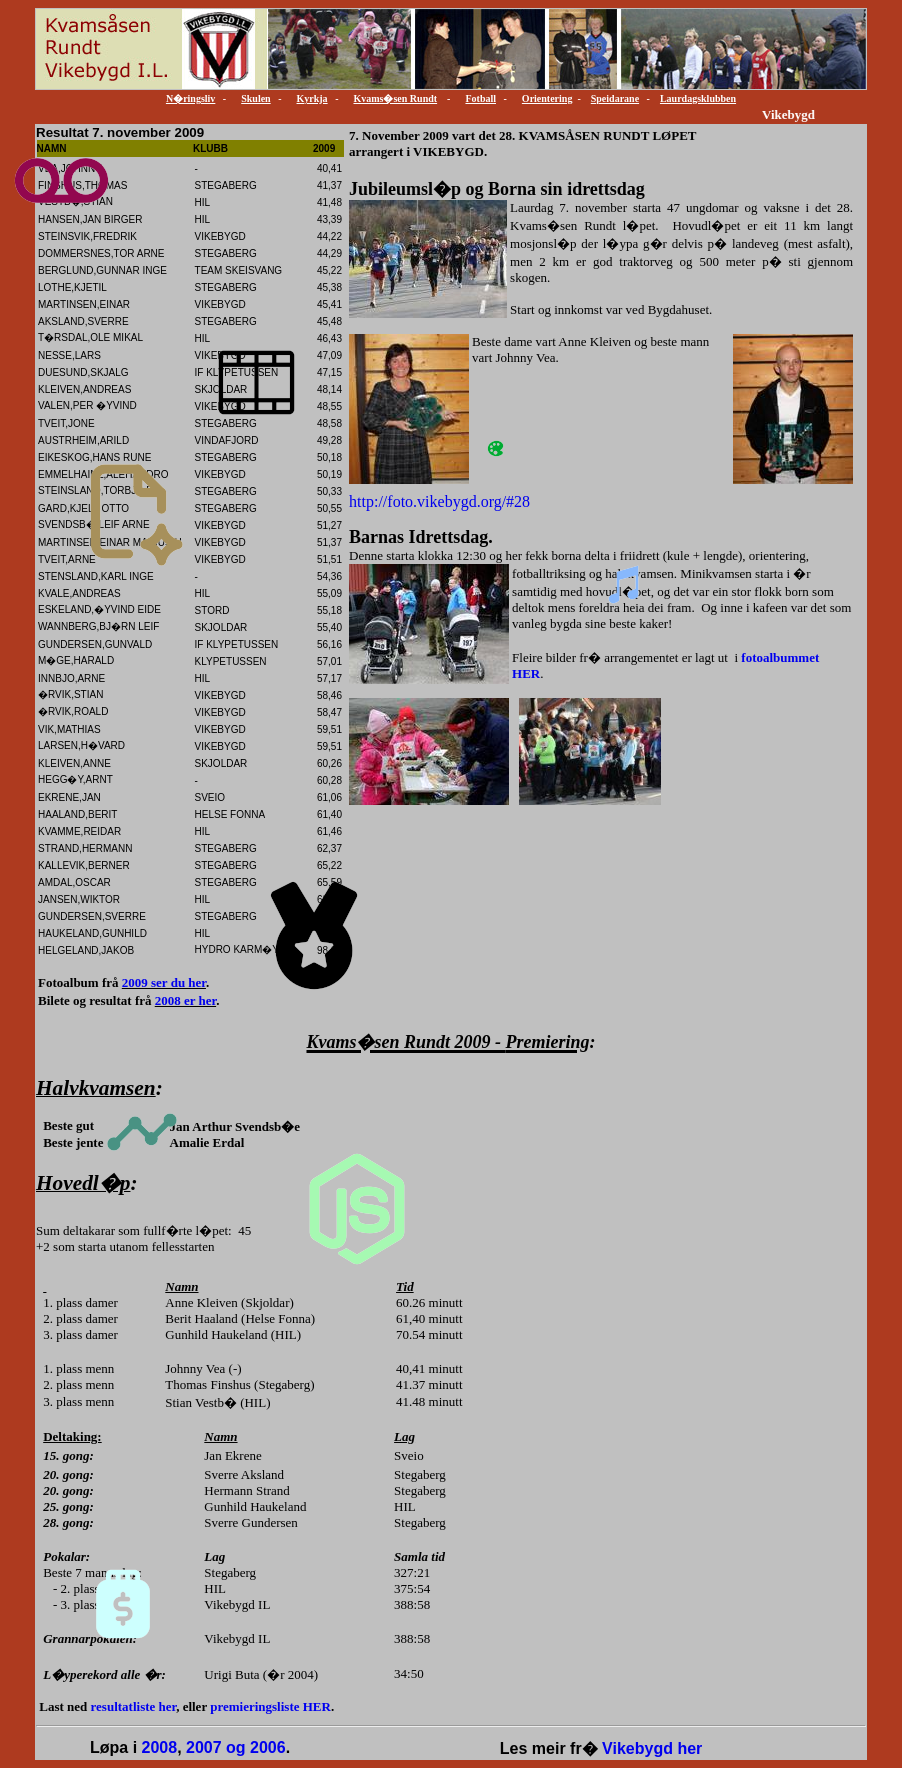  What do you see at coordinates (123, 1604) in the screenshot?
I see `leave a tip or donation` at bounding box center [123, 1604].